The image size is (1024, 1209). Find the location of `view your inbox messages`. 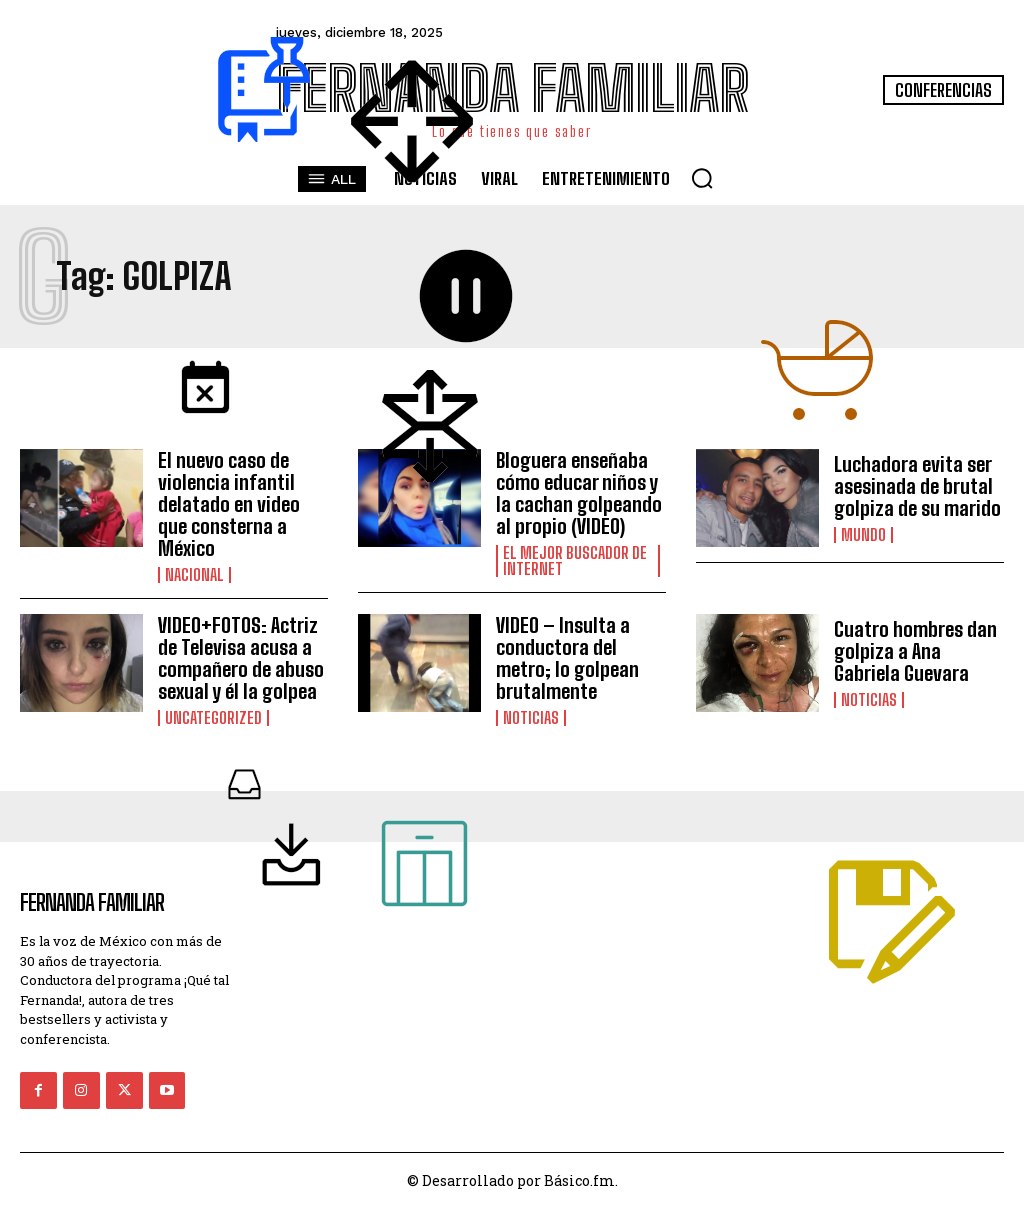

view your inbox messages is located at coordinates (244, 785).